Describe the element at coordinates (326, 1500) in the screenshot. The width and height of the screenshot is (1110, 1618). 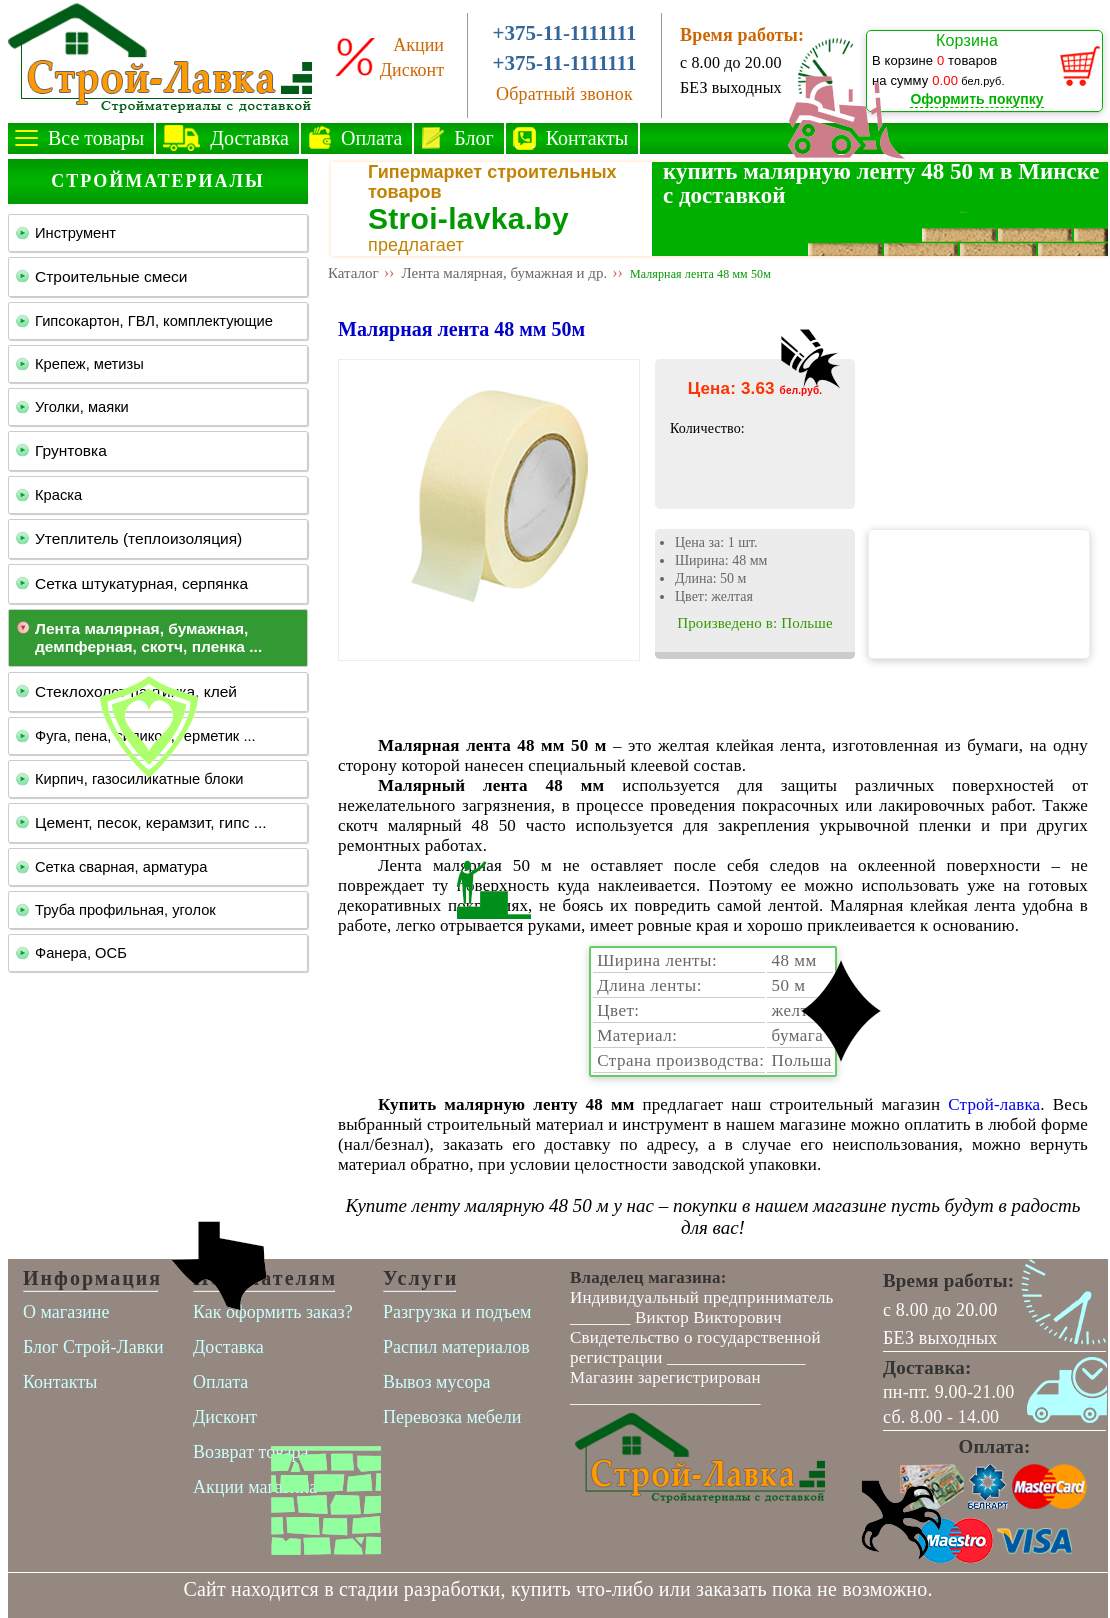
I see `build or place a stone wall in-game` at that location.